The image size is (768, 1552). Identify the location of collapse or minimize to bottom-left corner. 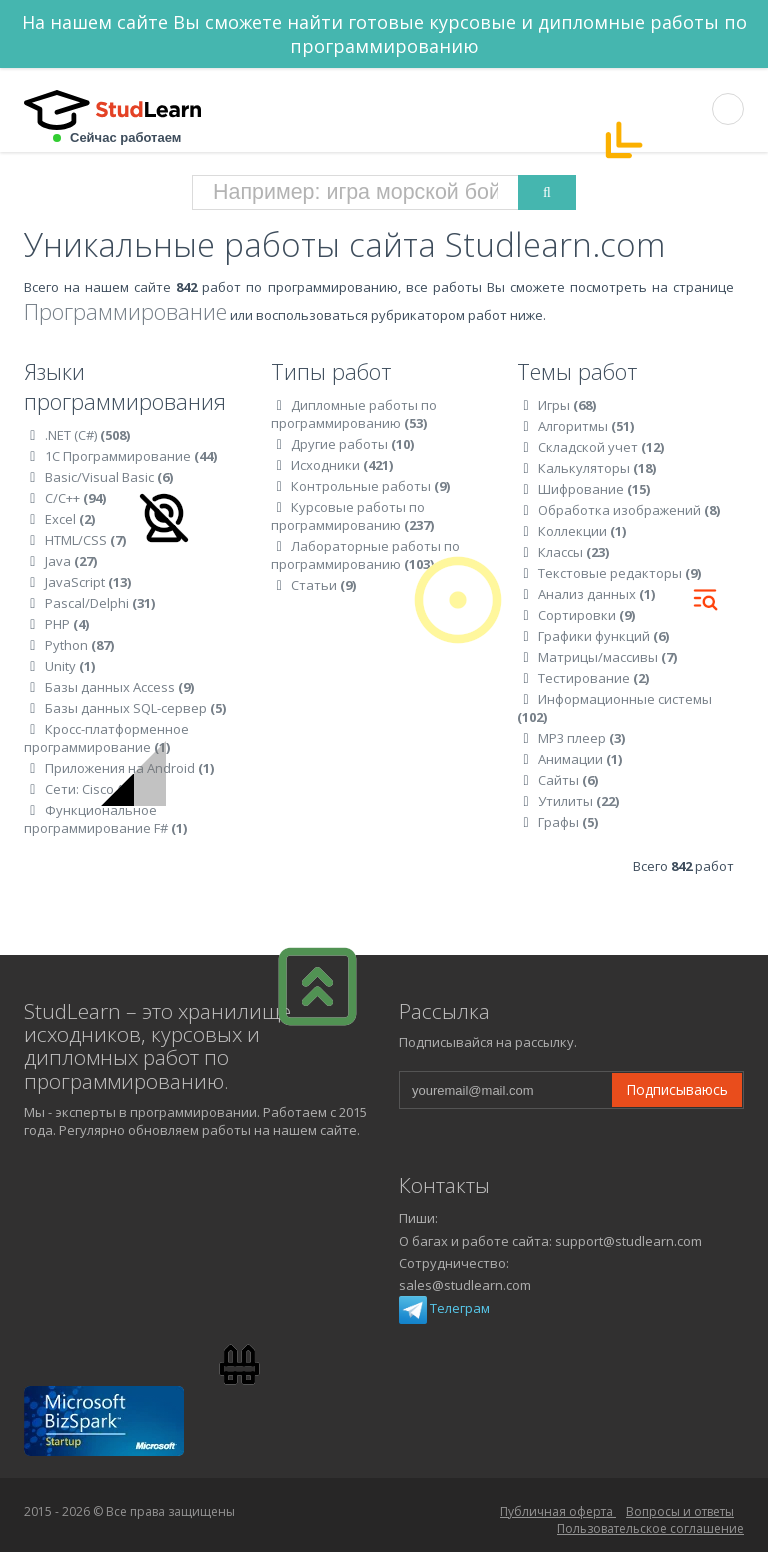
(621, 142).